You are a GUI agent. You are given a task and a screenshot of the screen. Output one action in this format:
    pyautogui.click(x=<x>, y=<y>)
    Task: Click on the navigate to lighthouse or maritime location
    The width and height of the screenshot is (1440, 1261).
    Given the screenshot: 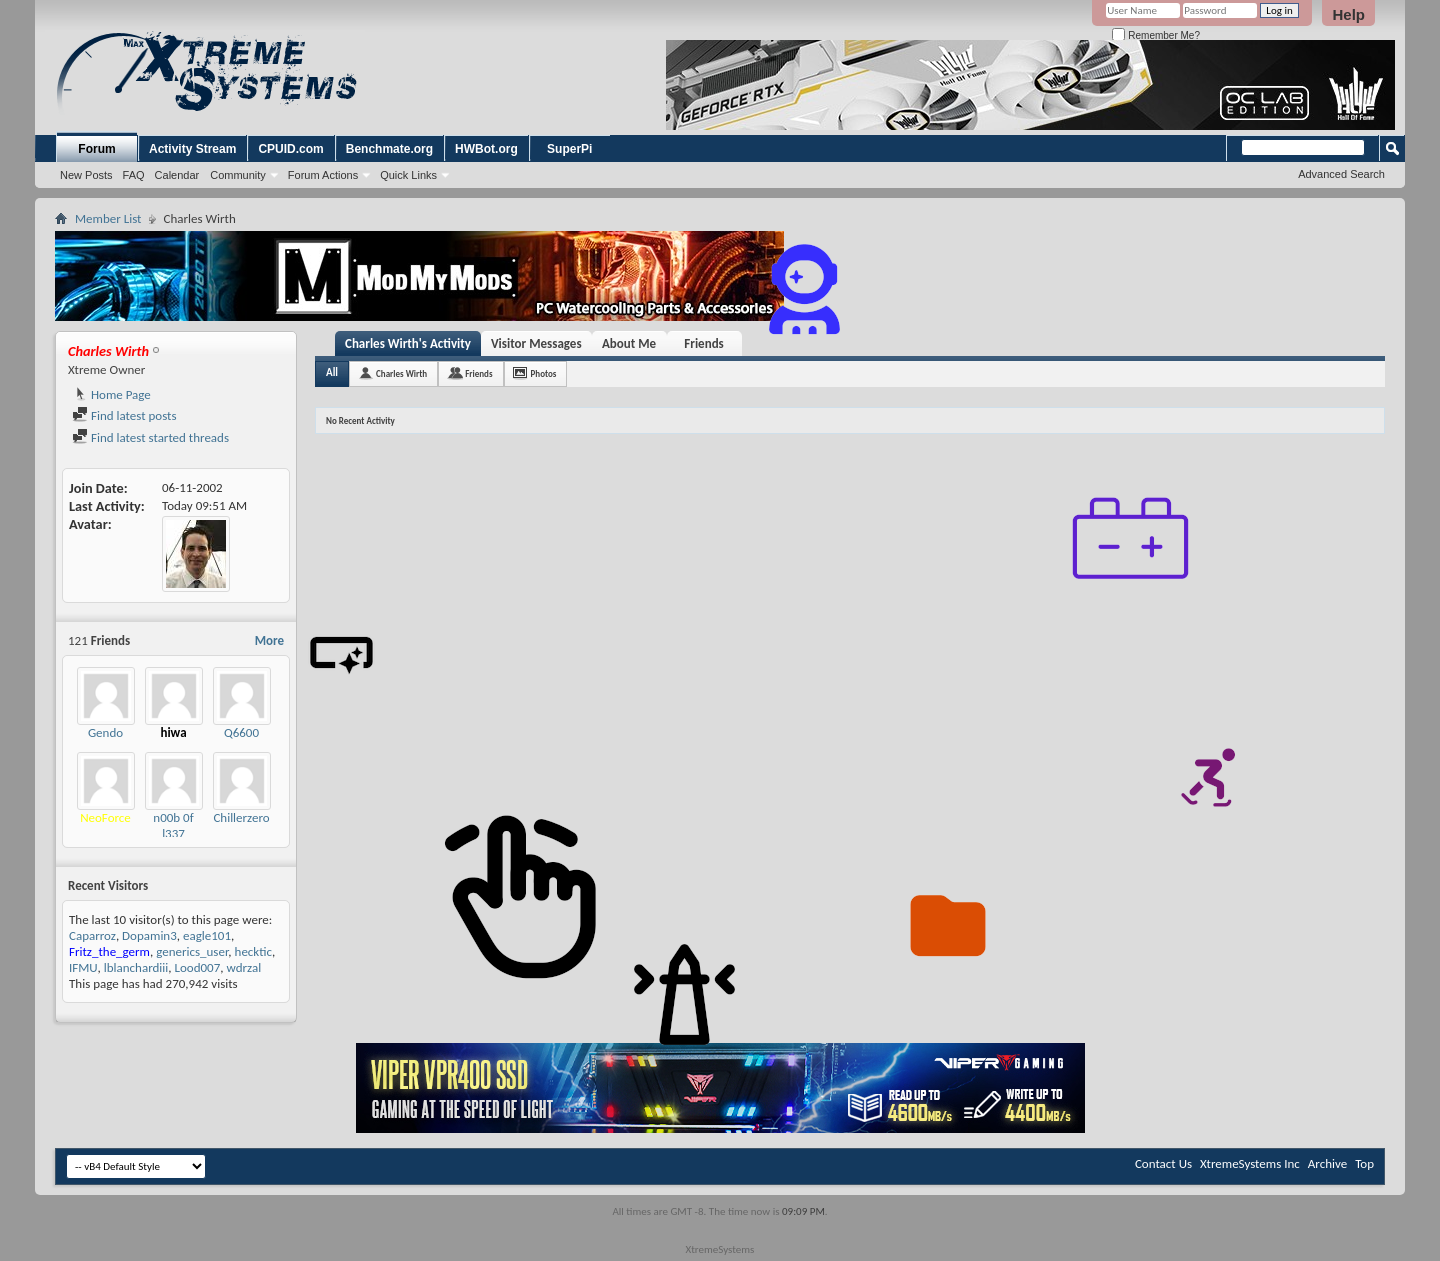 What is the action you would take?
    pyautogui.click(x=684, y=994)
    